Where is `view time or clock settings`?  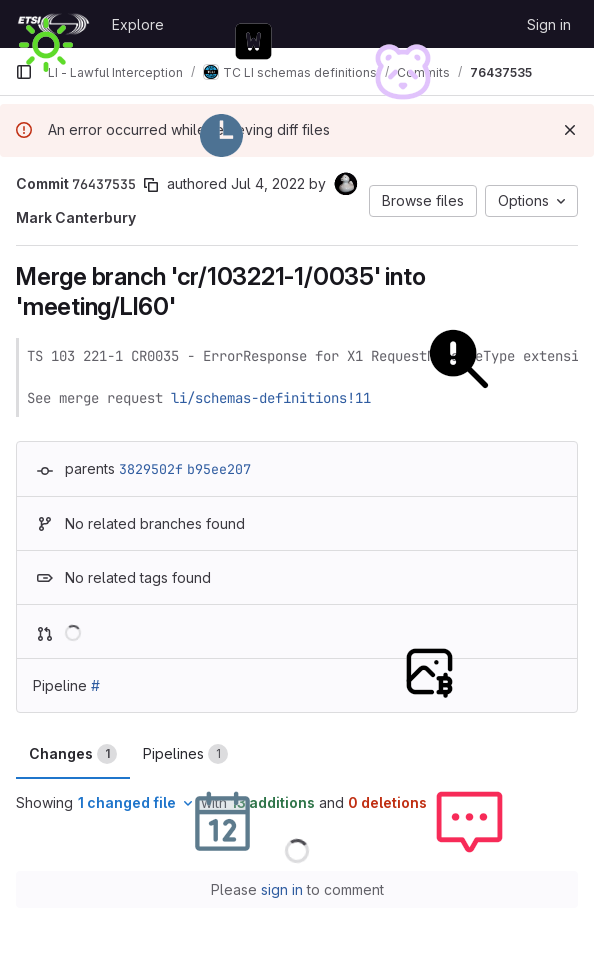
view time or clock settings is located at coordinates (221, 135).